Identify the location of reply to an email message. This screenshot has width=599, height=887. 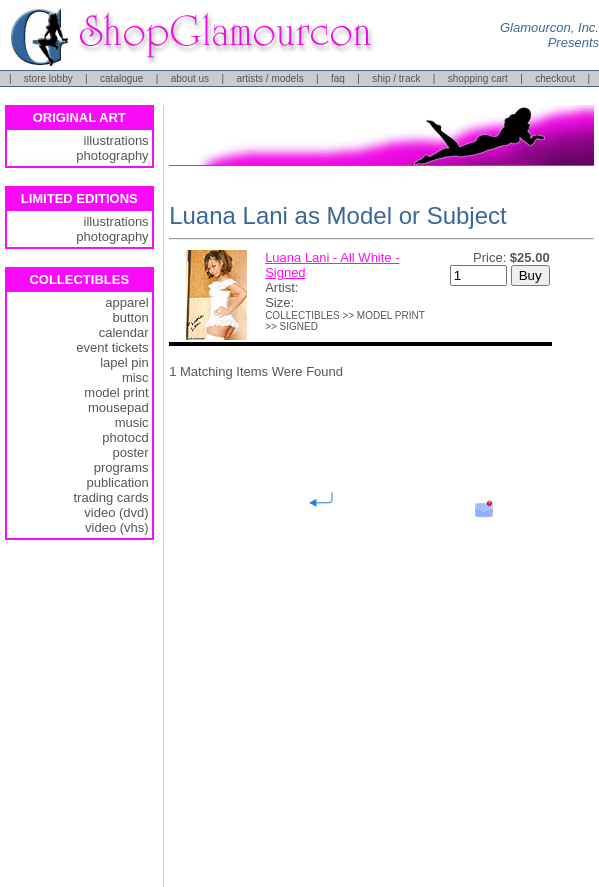
(320, 499).